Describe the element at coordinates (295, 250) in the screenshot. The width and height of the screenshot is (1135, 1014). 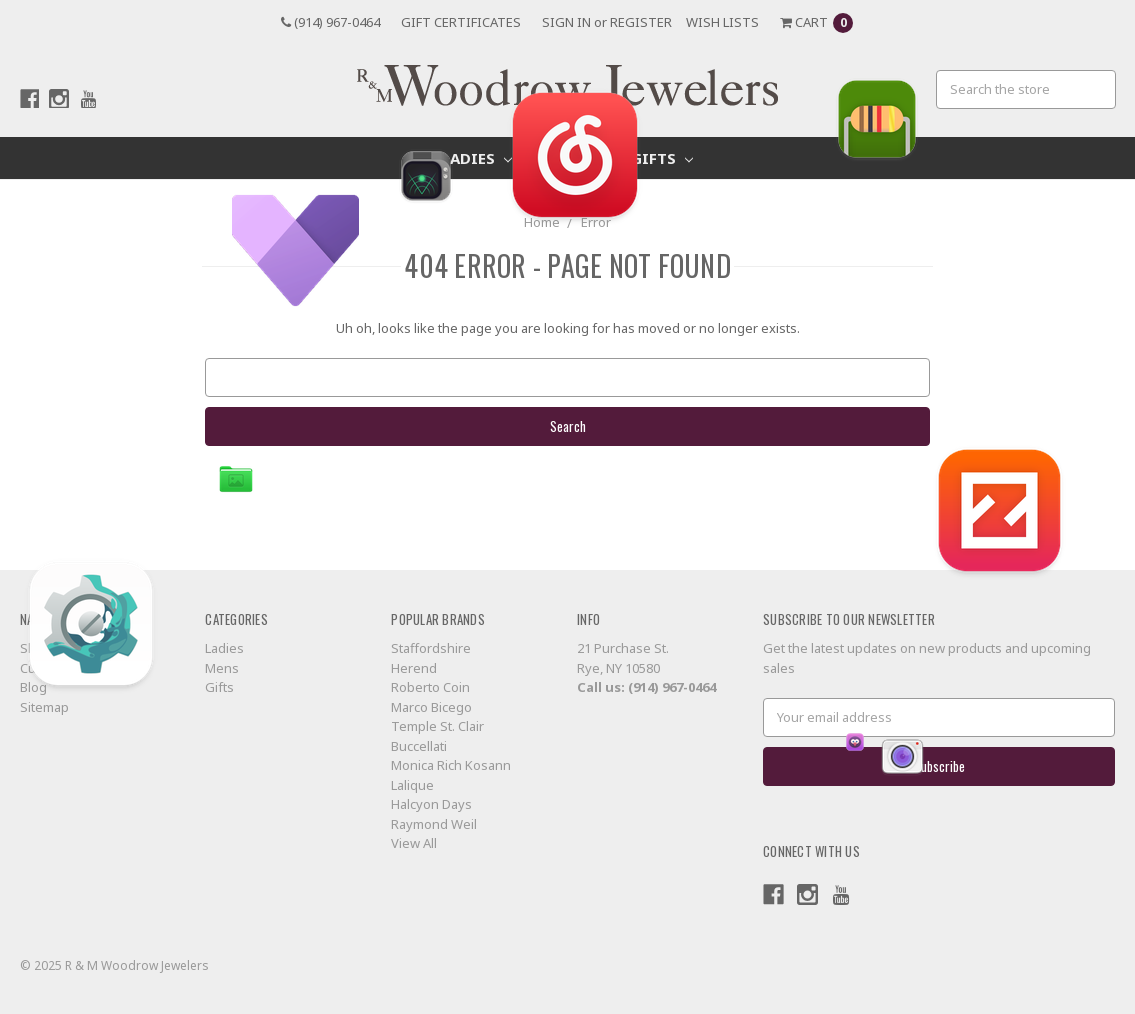
I see `open Microsoft Kaizala service app` at that location.